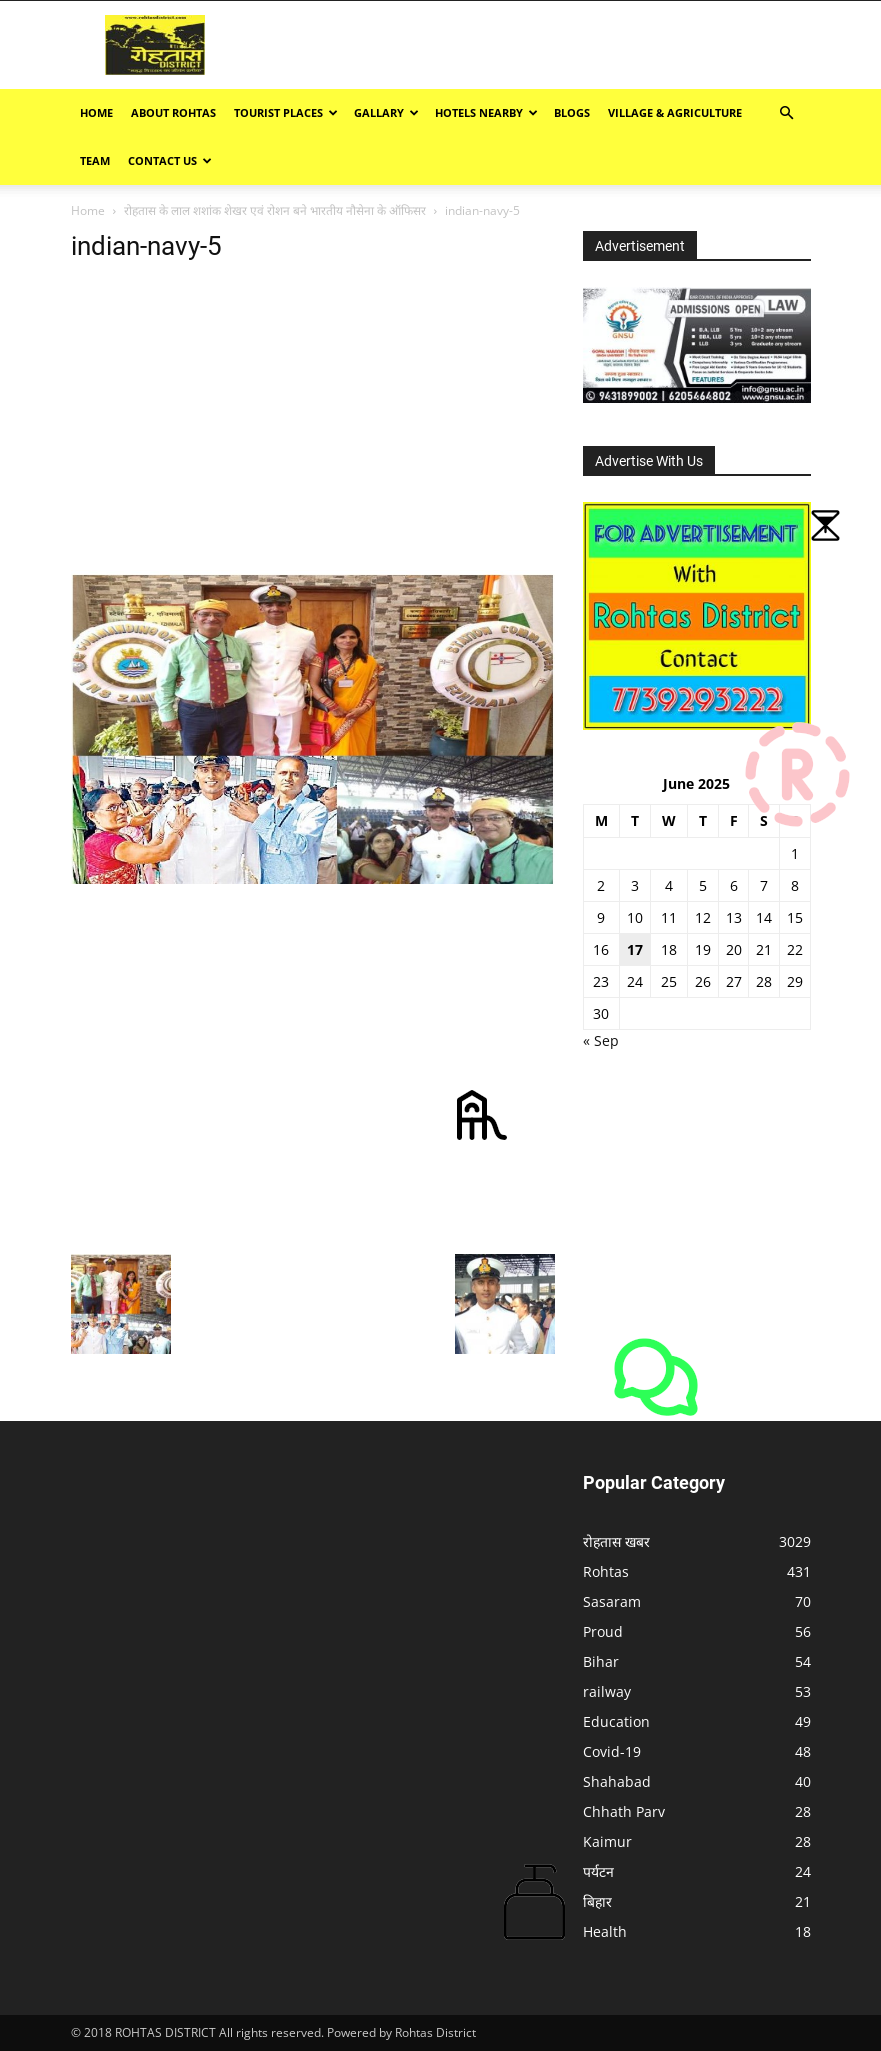 The height and width of the screenshot is (2051, 881). What do you see at coordinates (825, 525) in the screenshot?
I see `indicates a process is in progress or loading` at bounding box center [825, 525].